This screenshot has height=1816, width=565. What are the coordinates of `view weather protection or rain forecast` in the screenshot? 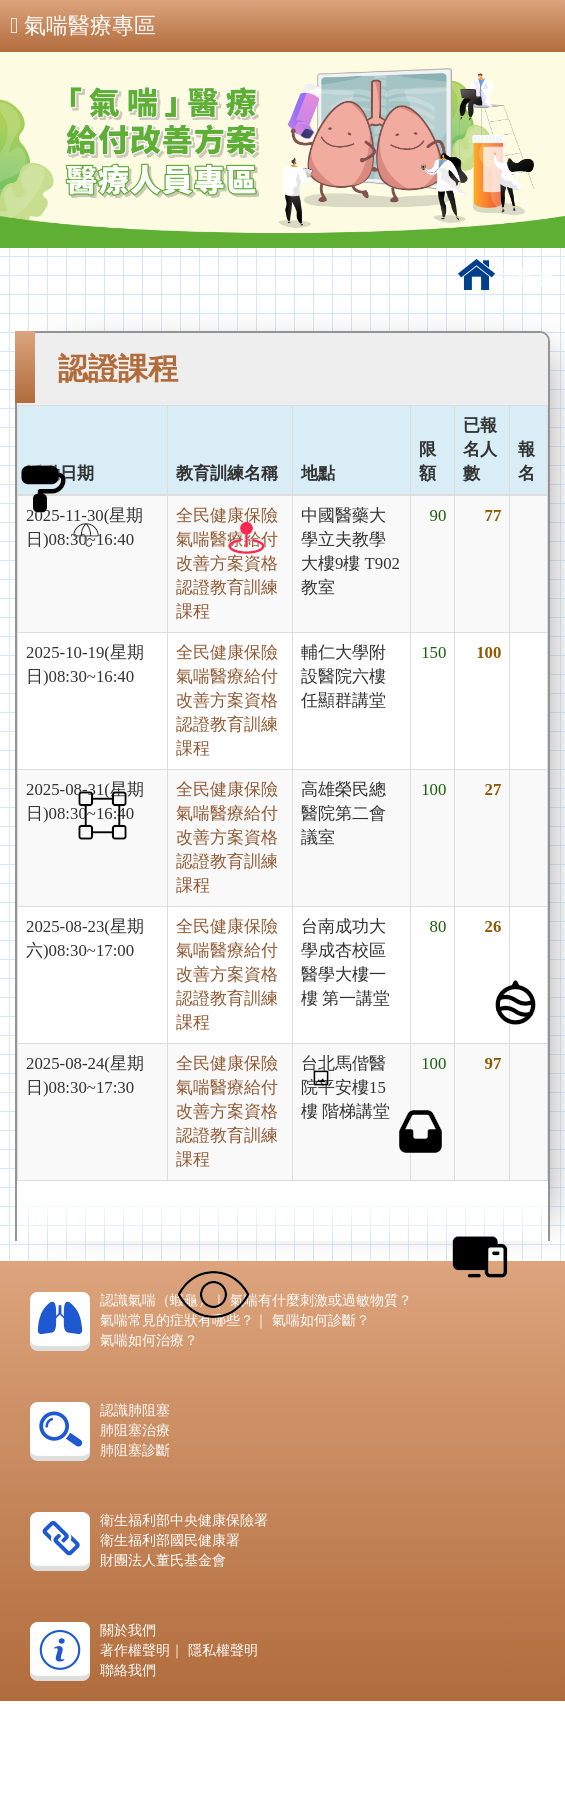 It's located at (86, 535).